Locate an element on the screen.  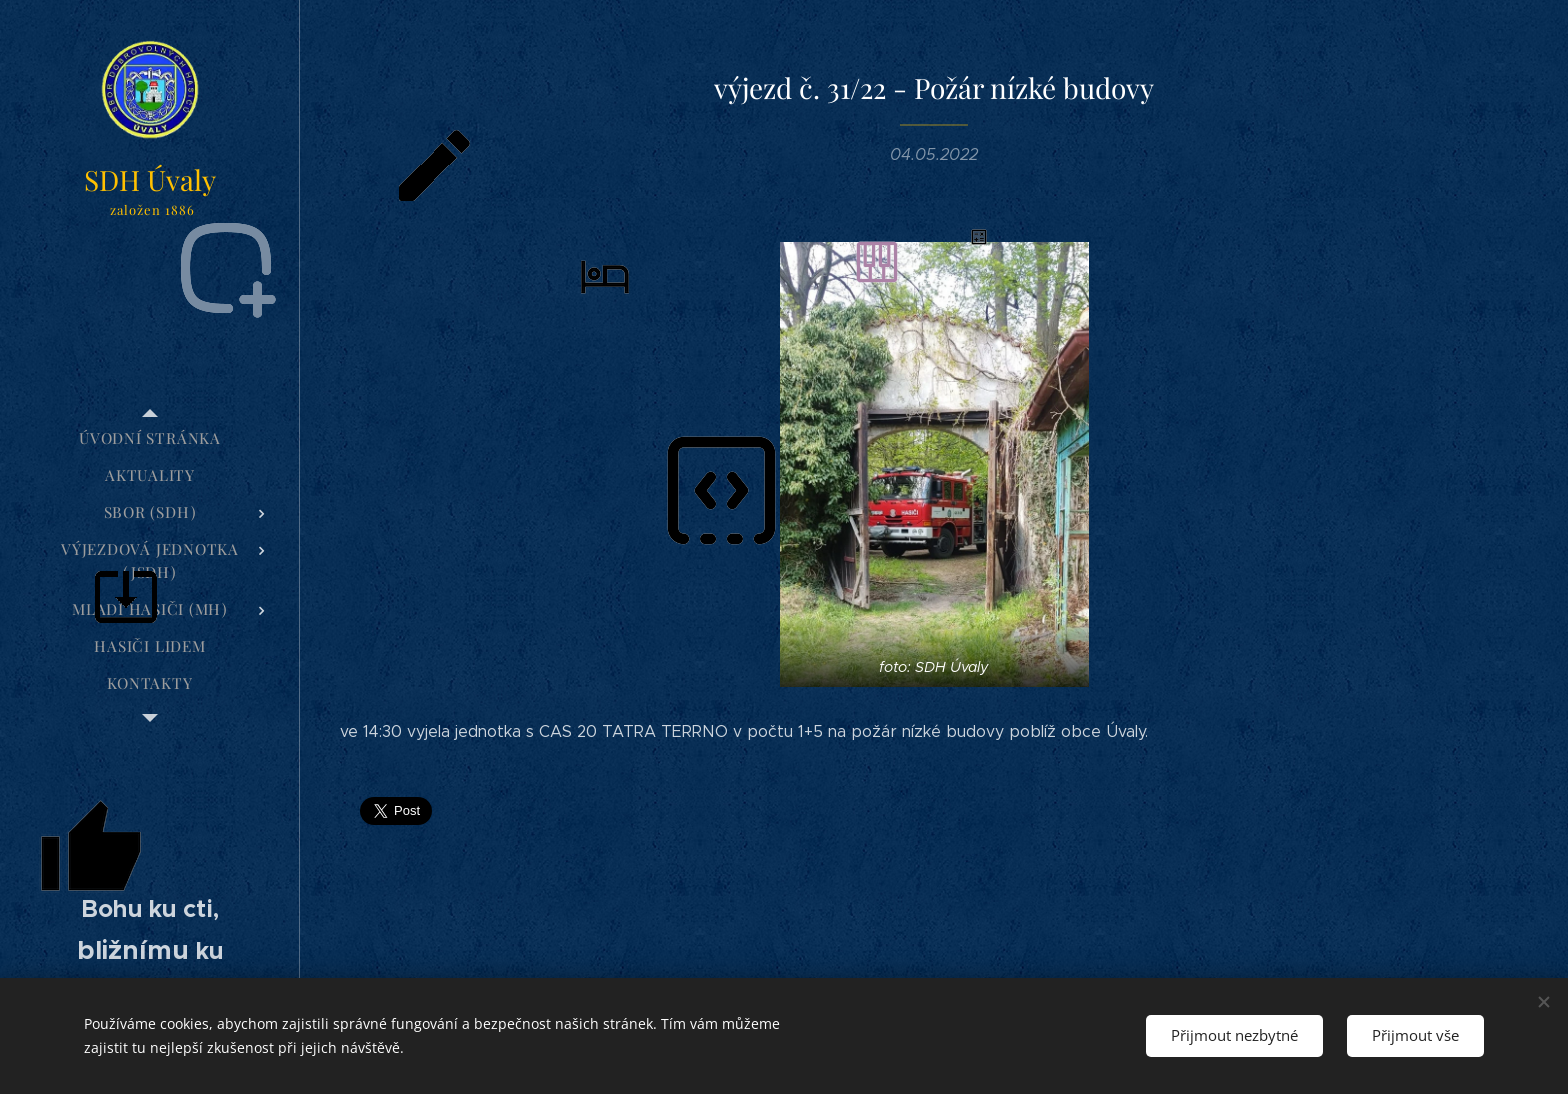
like or upvote this content is located at coordinates (91, 850).